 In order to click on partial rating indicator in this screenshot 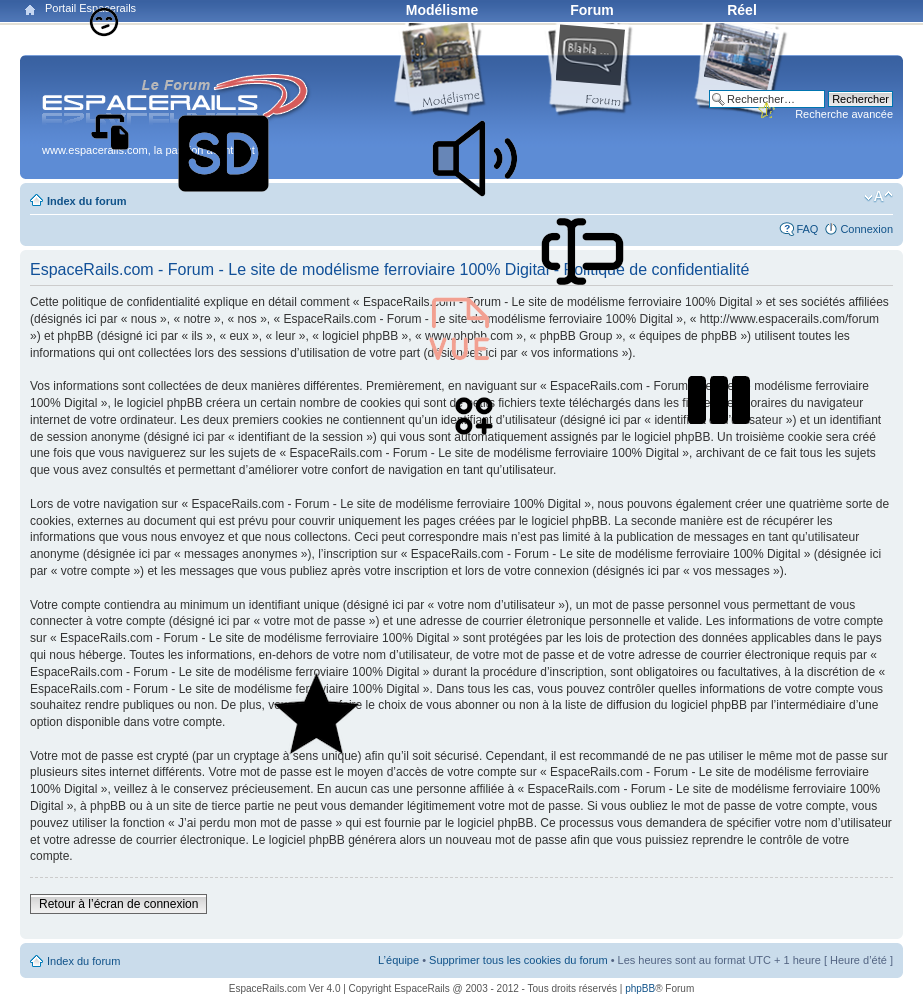, I will do `click(766, 110)`.